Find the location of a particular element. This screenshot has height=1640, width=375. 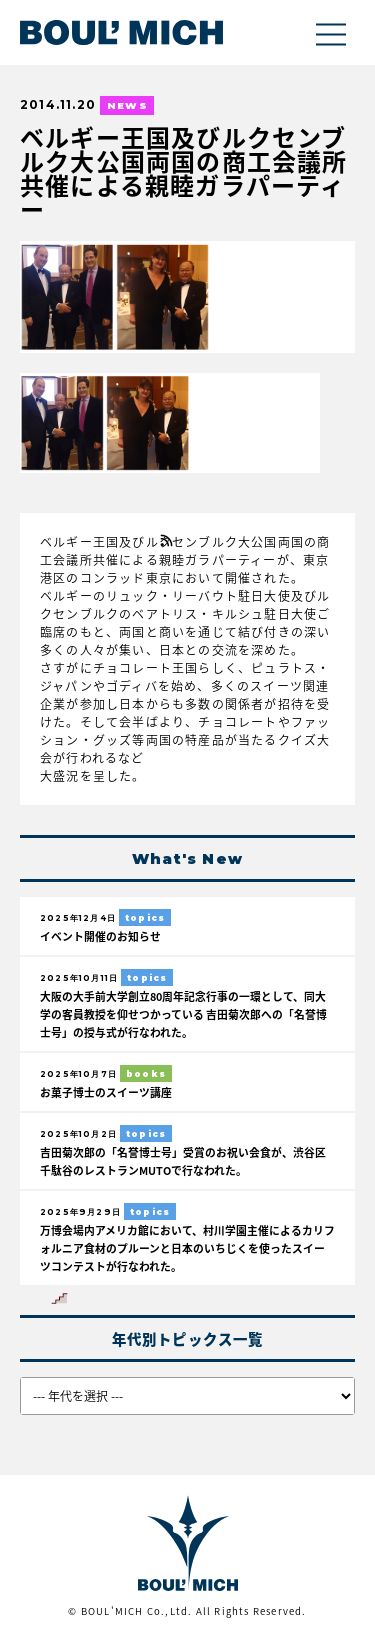

view step count or fitness progress is located at coordinates (59, 1298).